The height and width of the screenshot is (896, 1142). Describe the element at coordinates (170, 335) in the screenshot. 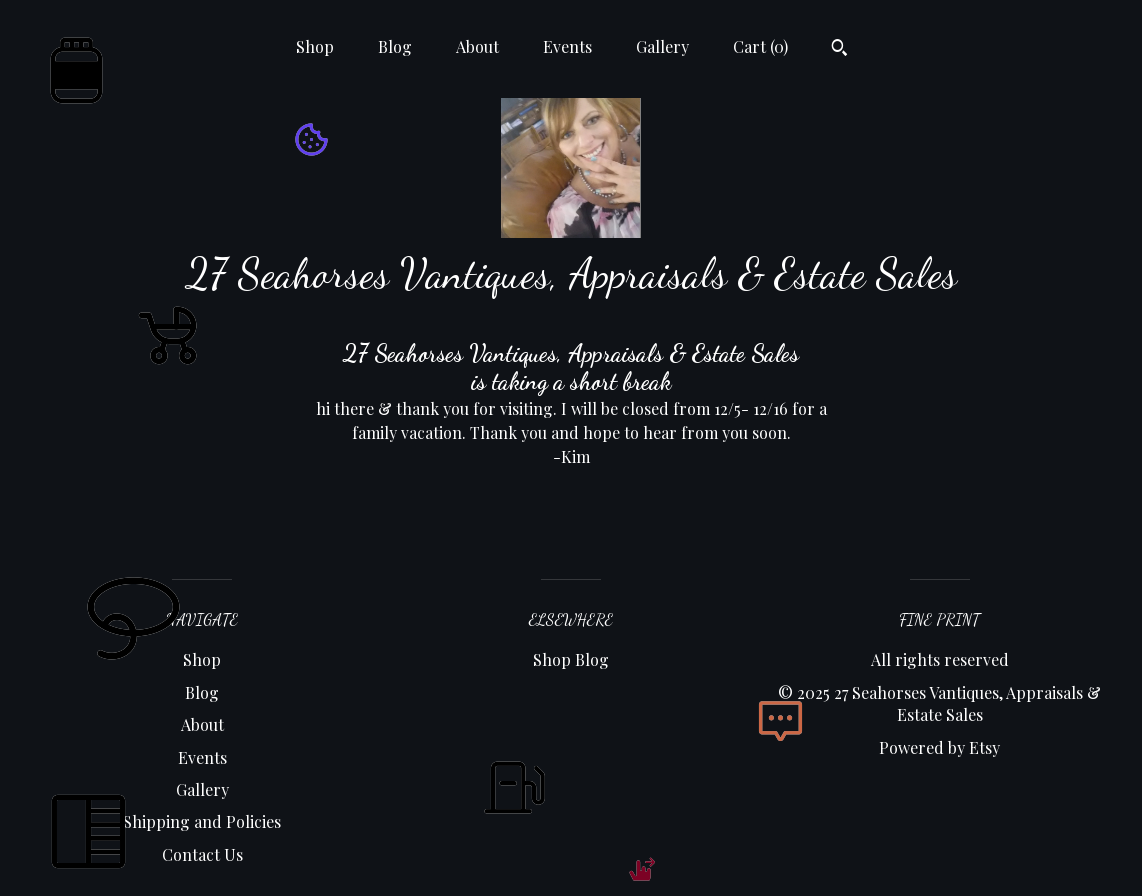

I see `access baby or parenting-related features` at that location.